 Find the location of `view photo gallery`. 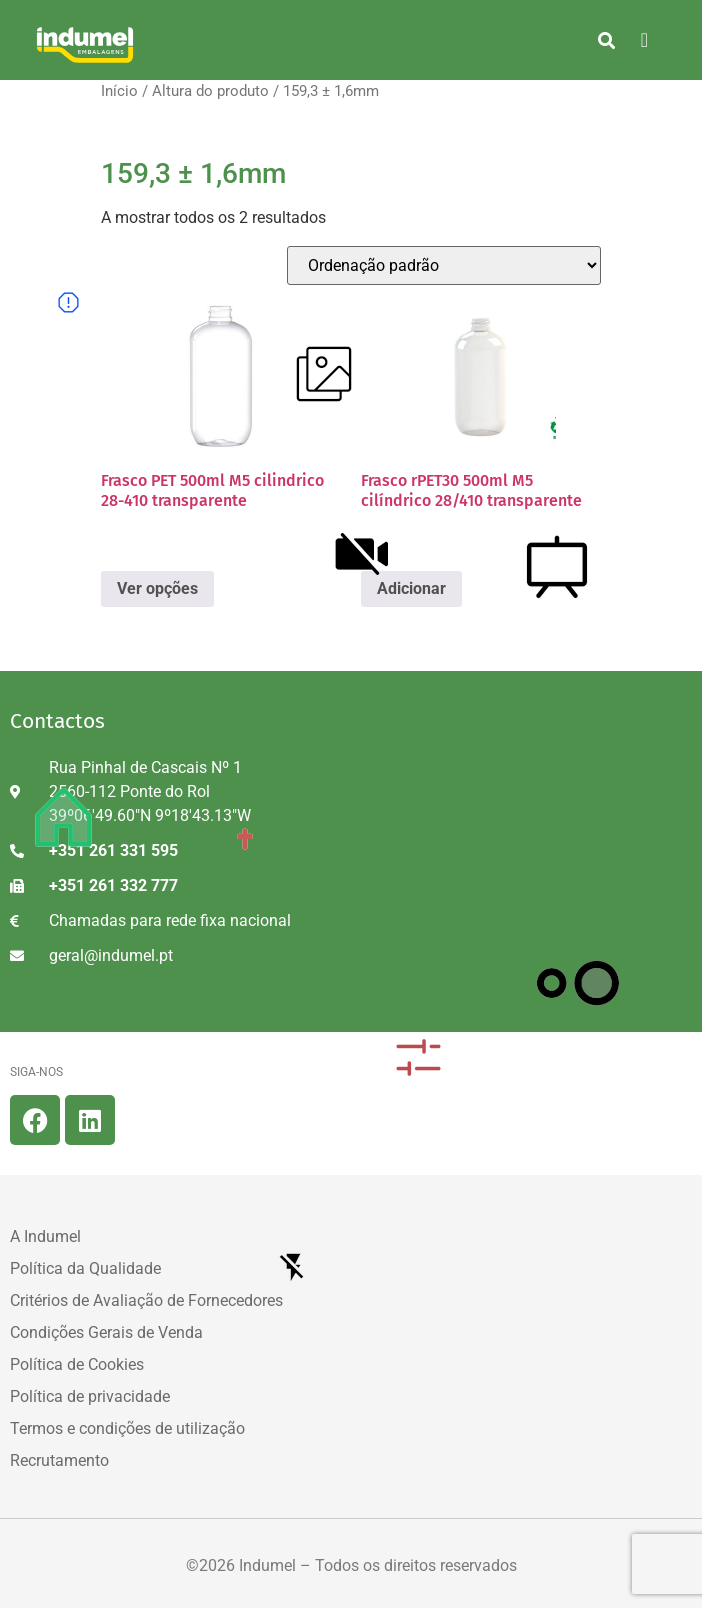

view photo gallery is located at coordinates (324, 374).